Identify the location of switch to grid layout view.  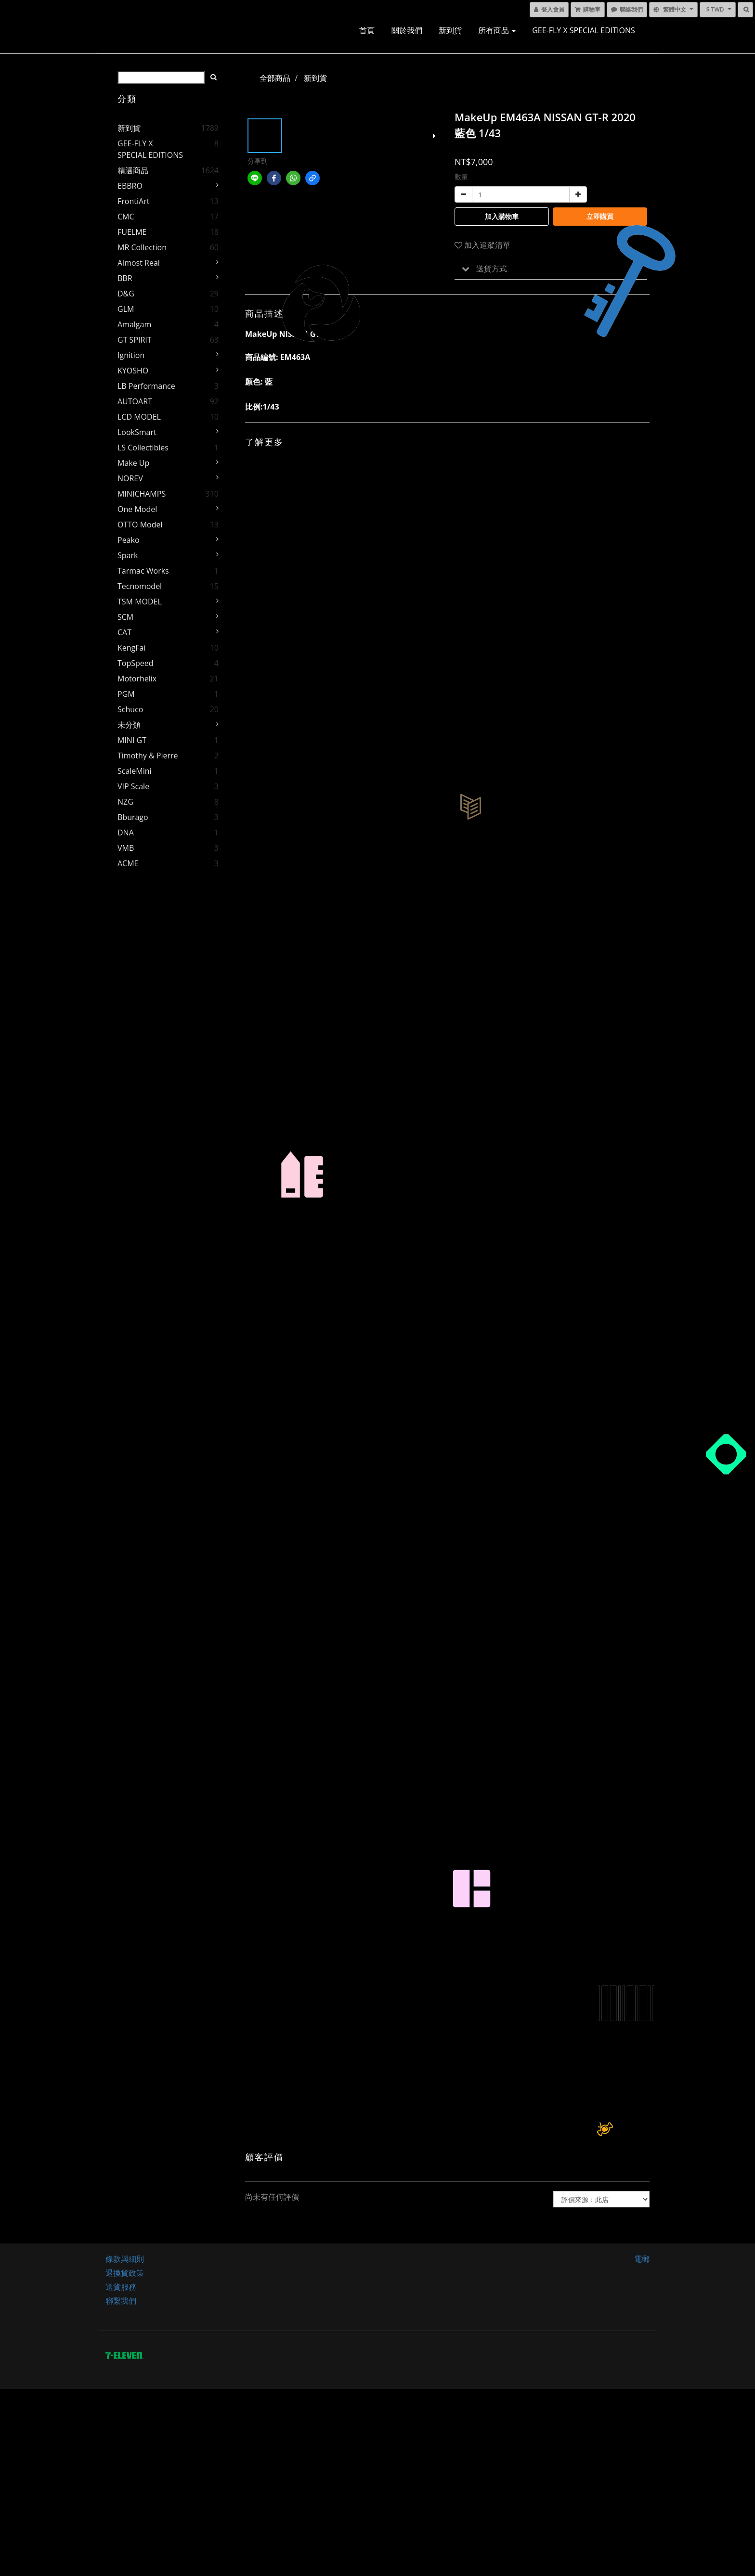
(471, 1888).